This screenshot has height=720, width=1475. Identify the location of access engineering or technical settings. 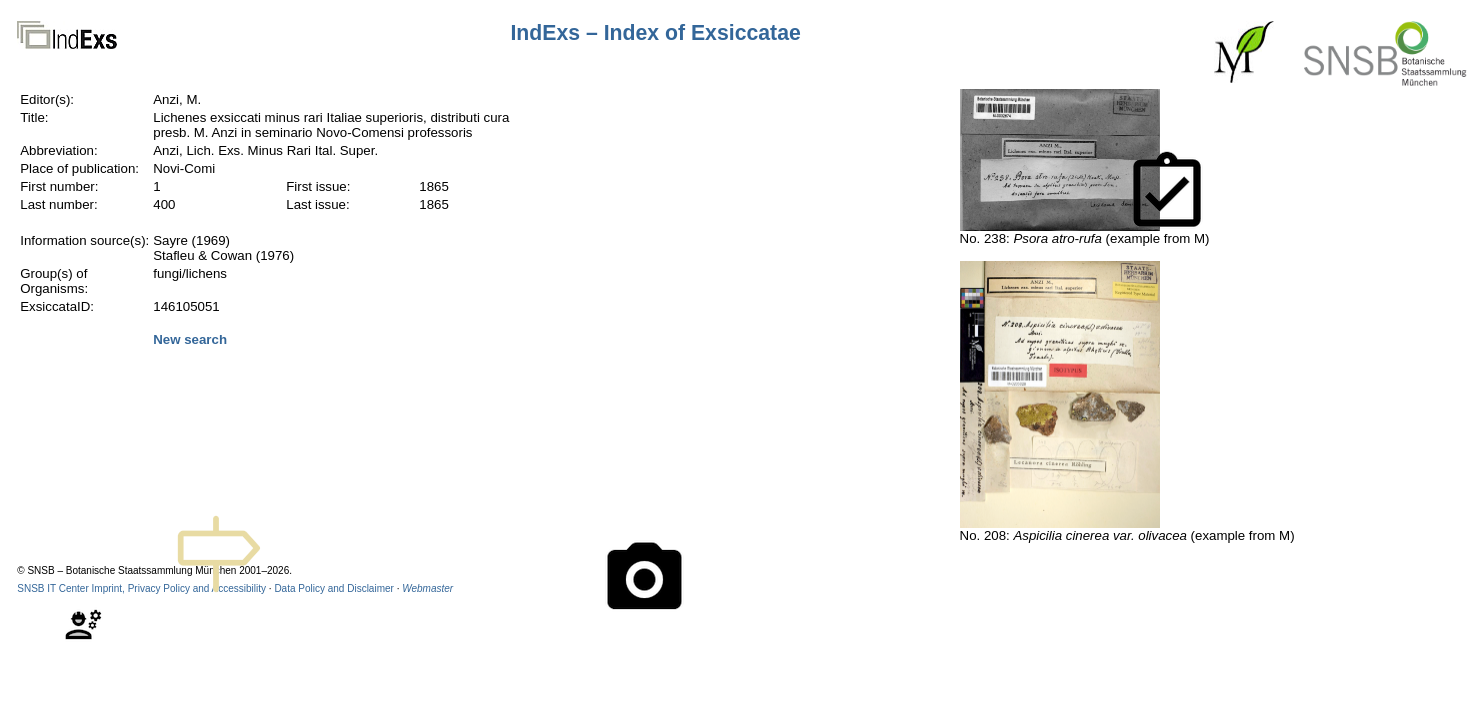
(83, 624).